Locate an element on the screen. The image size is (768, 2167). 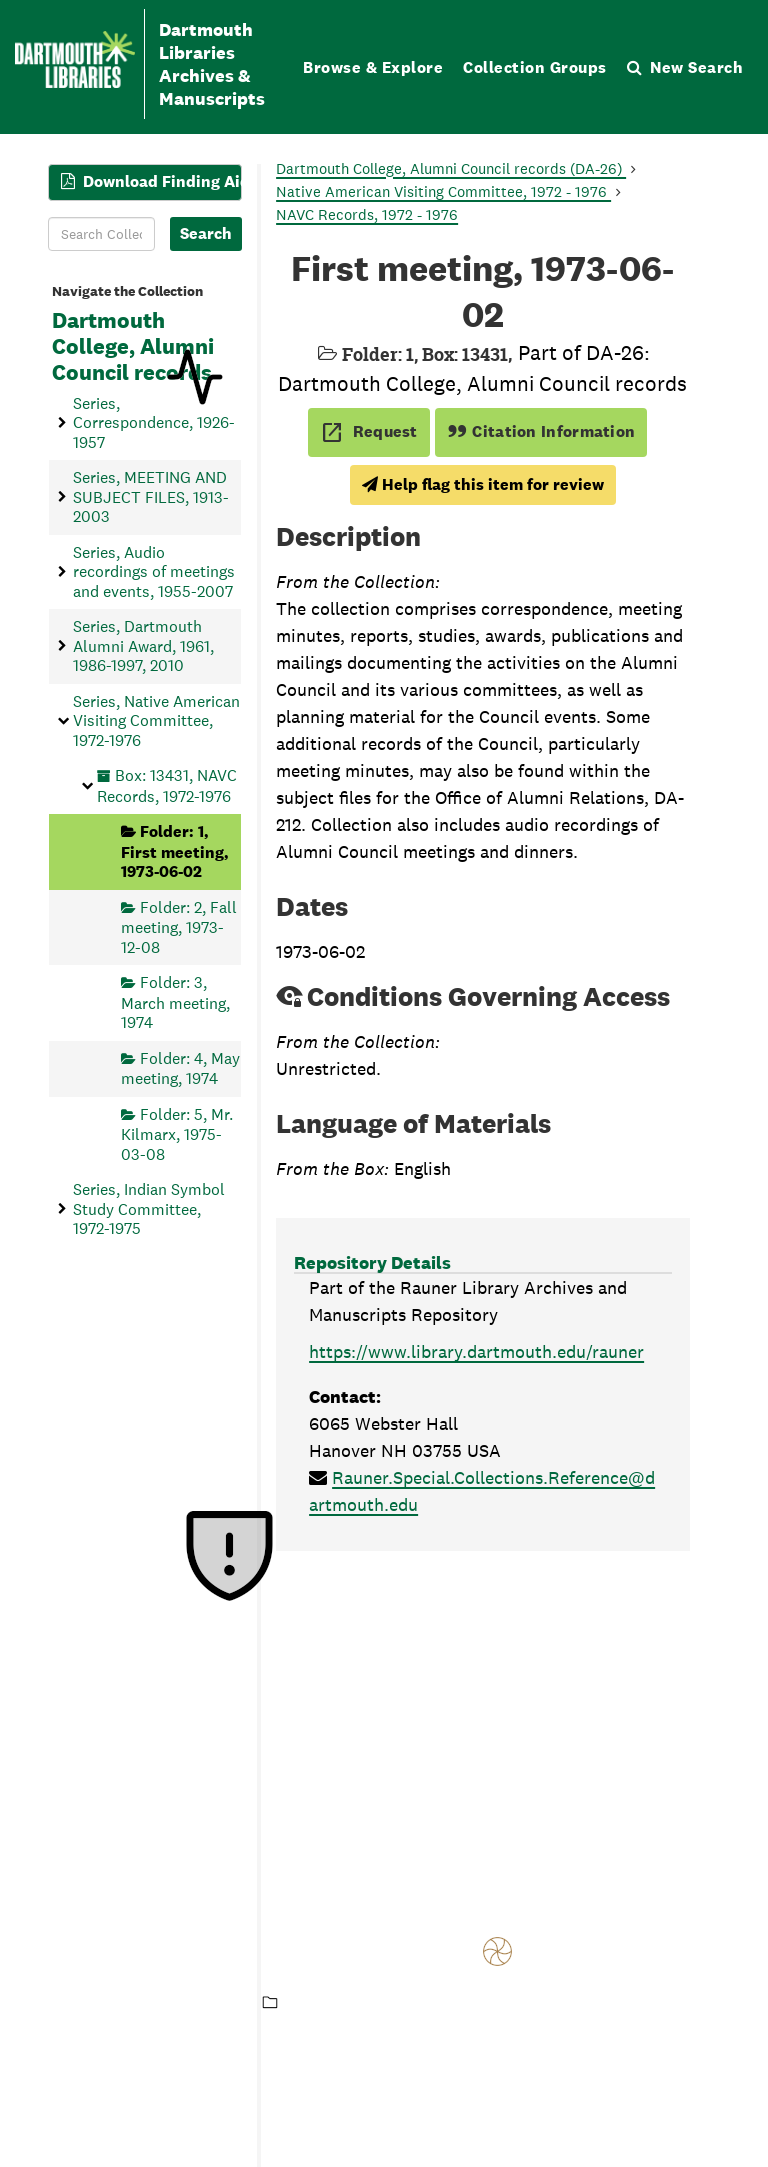
open a folder to view its contents is located at coordinates (270, 2002).